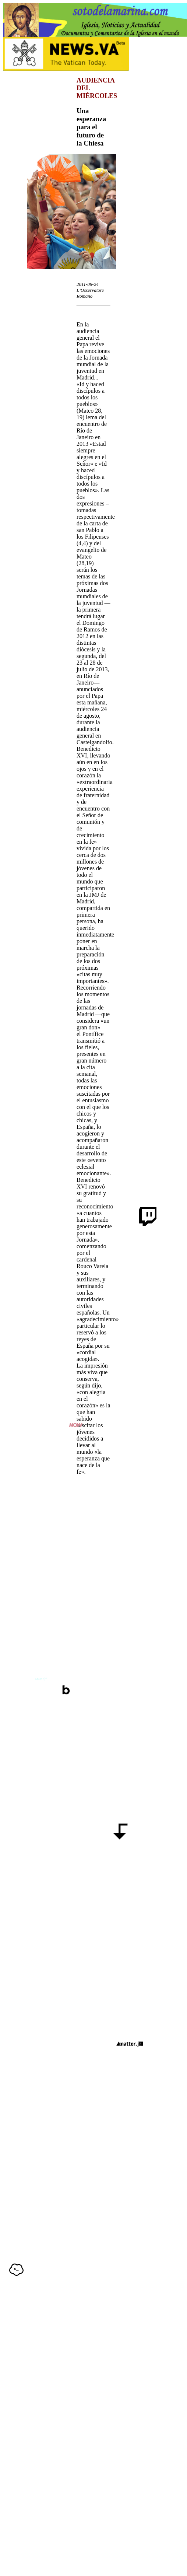  What do you see at coordinates (148, 1216) in the screenshot?
I see `open the Twitch app` at bounding box center [148, 1216].